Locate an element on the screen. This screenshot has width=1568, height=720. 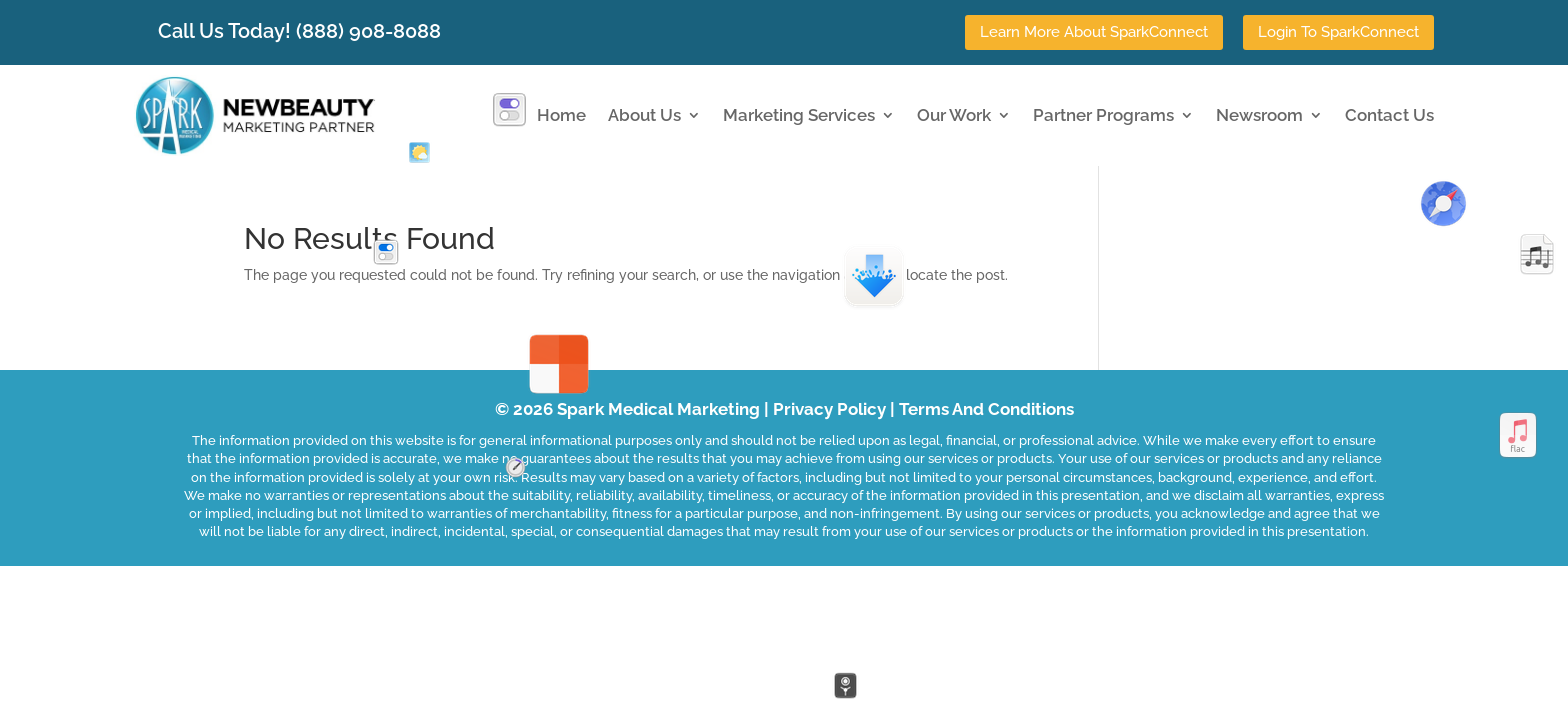
switch to the bottom-left workspace is located at coordinates (559, 364).